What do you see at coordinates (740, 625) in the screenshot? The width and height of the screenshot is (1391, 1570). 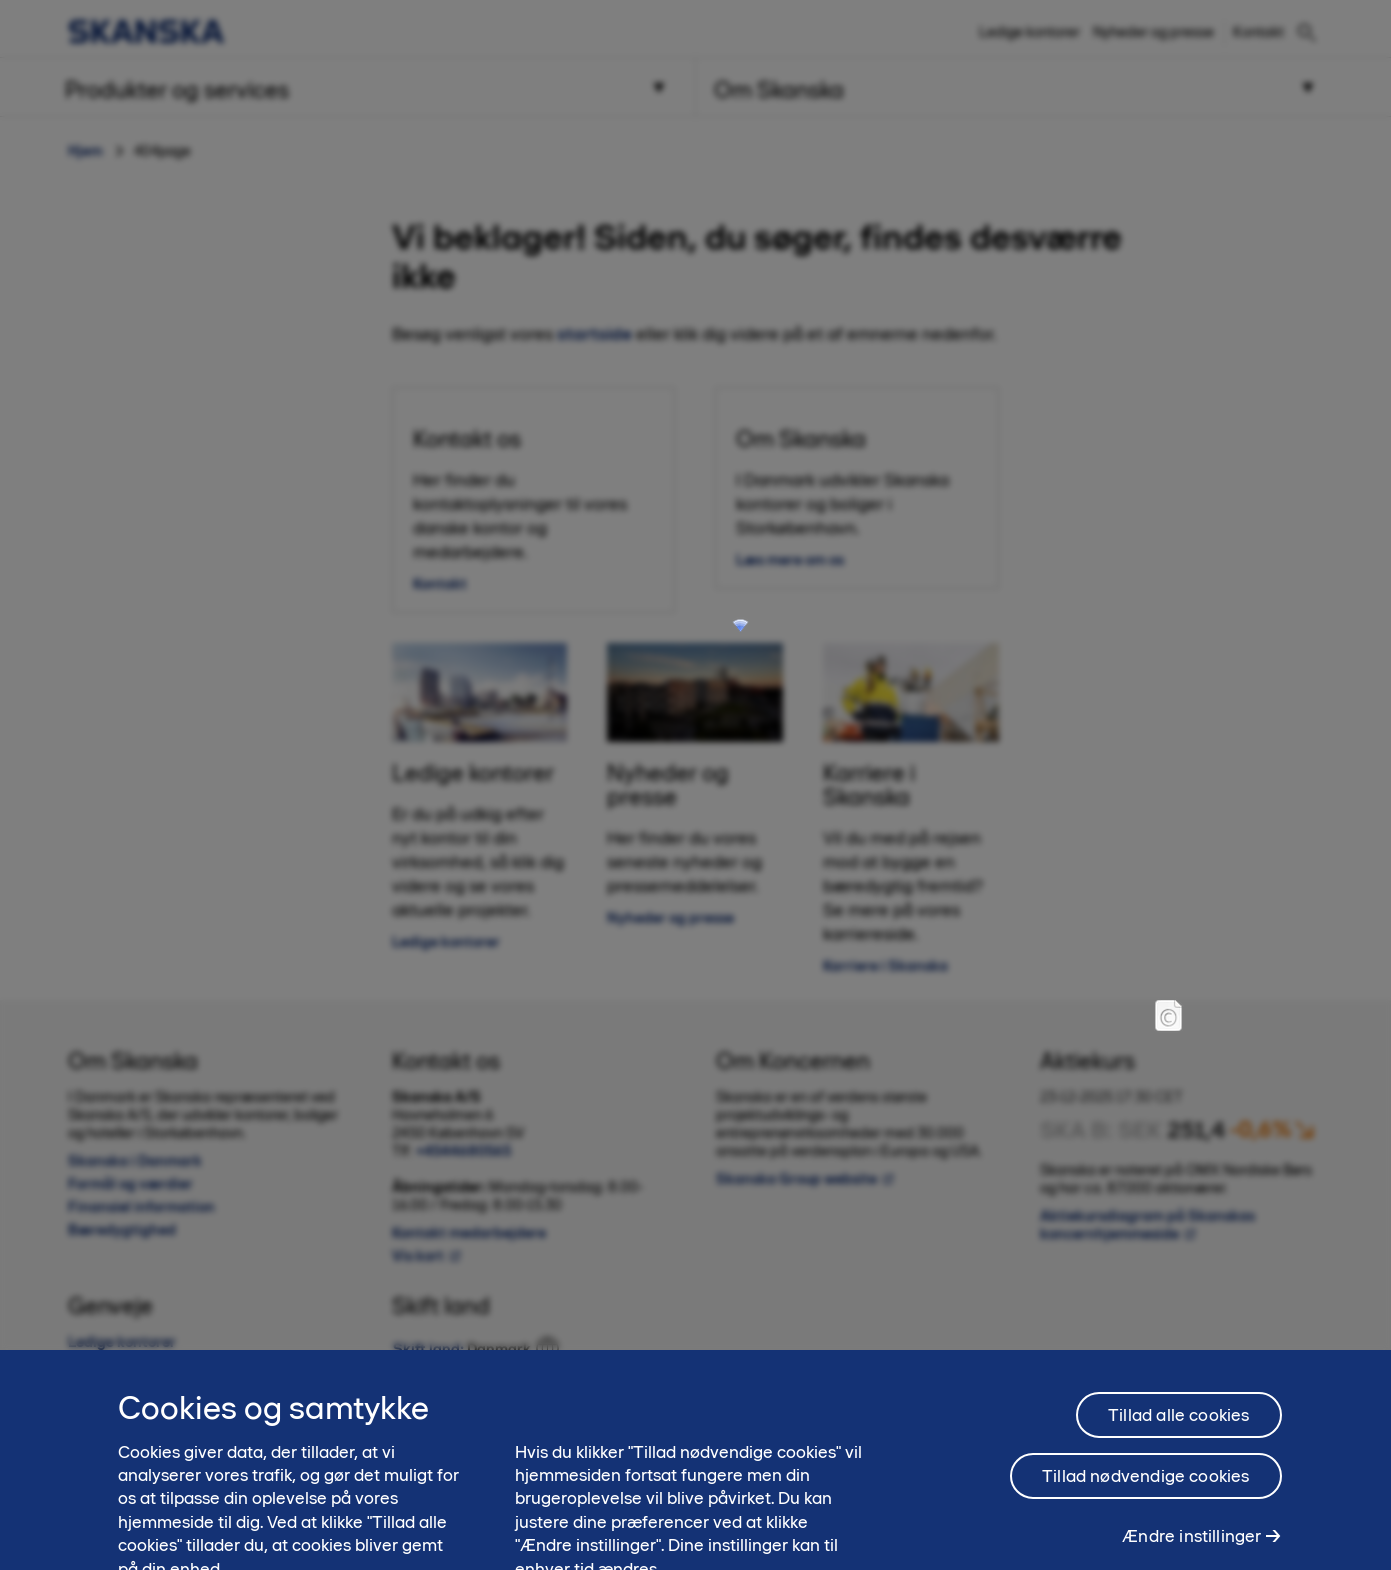 I see `indicates wireless network connection status` at bounding box center [740, 625].